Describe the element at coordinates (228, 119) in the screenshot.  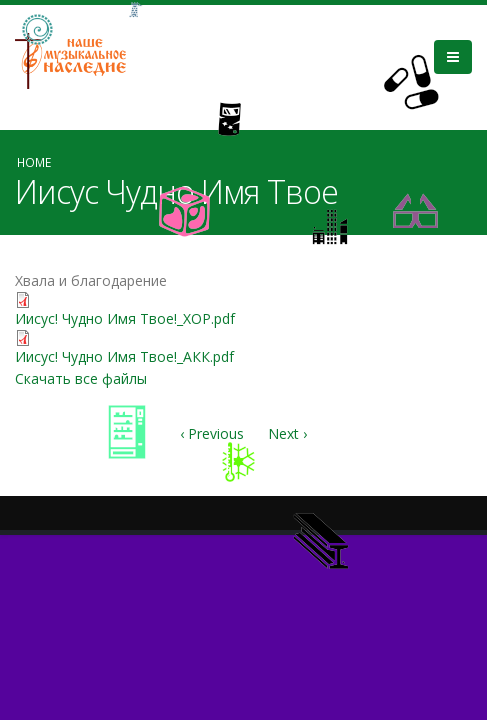
I see `access defense or protection settings` at that location.